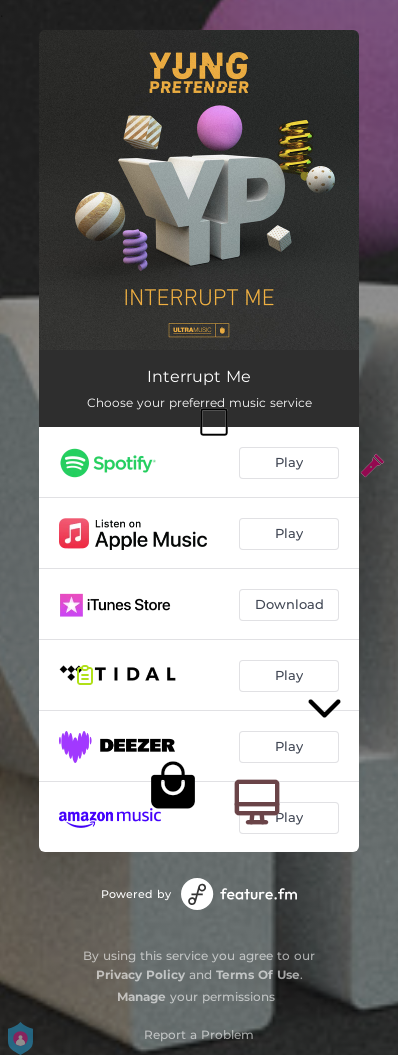 This screenshot has height=1055, width=398. I want to click on view on desktop display, so click(257, 802).